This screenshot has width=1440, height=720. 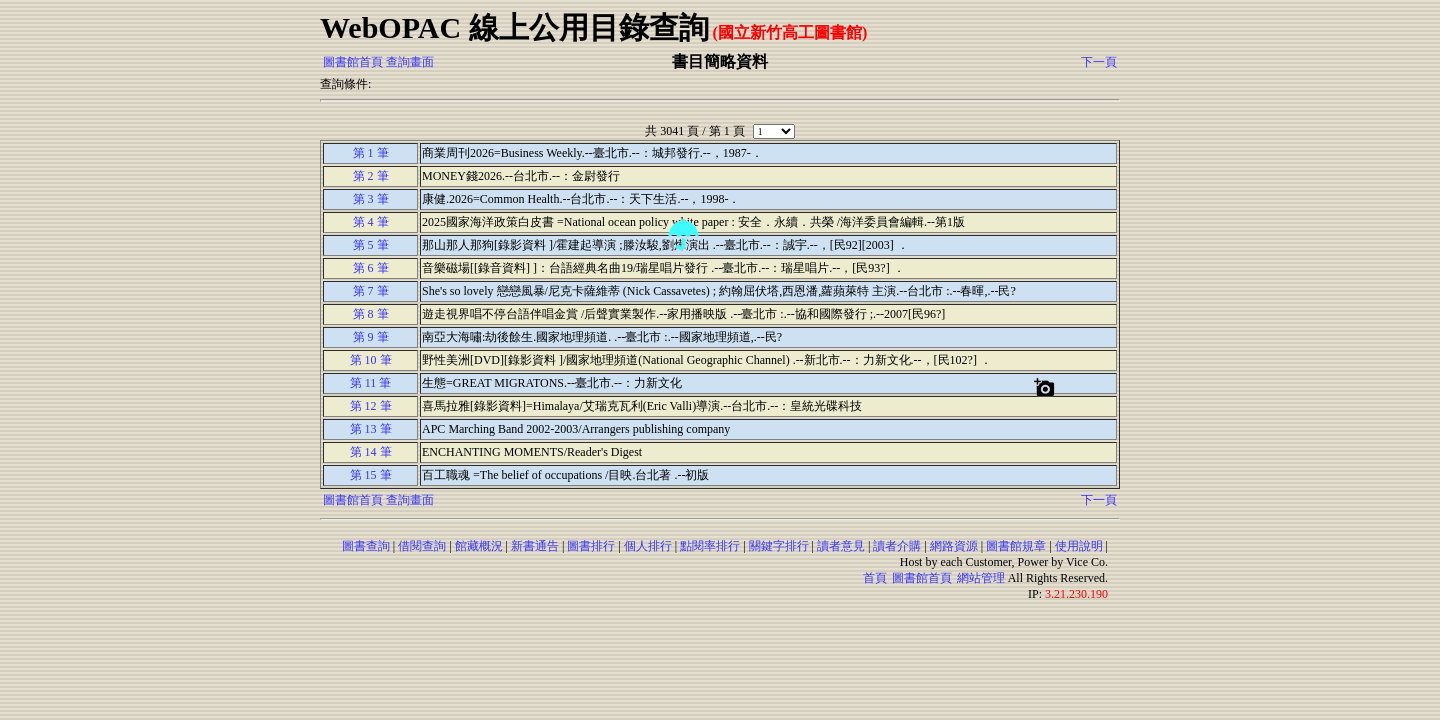 I want to click on add a new photo, so click(x=1044, y=387).